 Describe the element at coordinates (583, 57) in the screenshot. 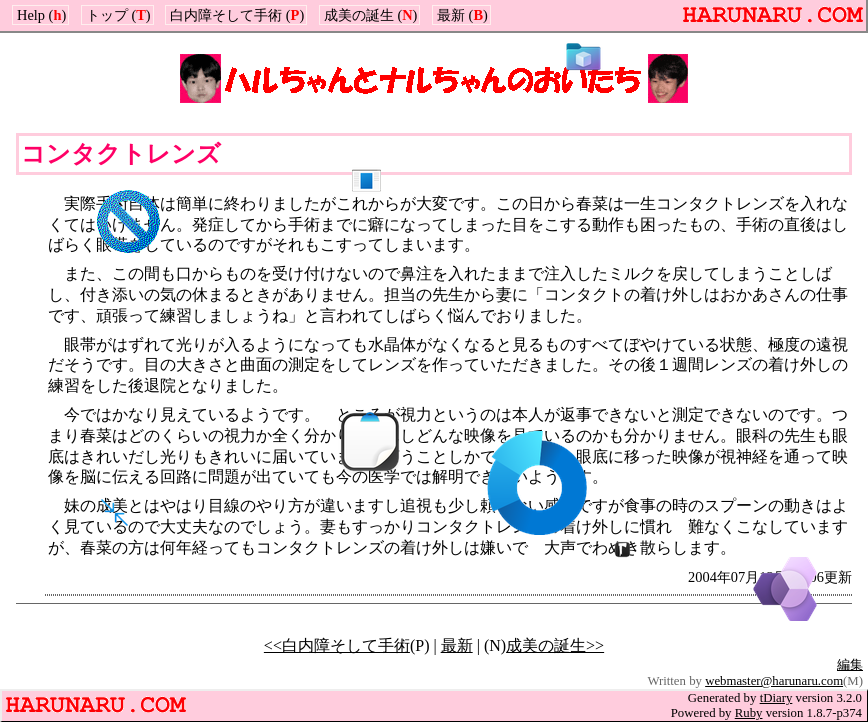

I see `open the 3D objects folder` at that location.